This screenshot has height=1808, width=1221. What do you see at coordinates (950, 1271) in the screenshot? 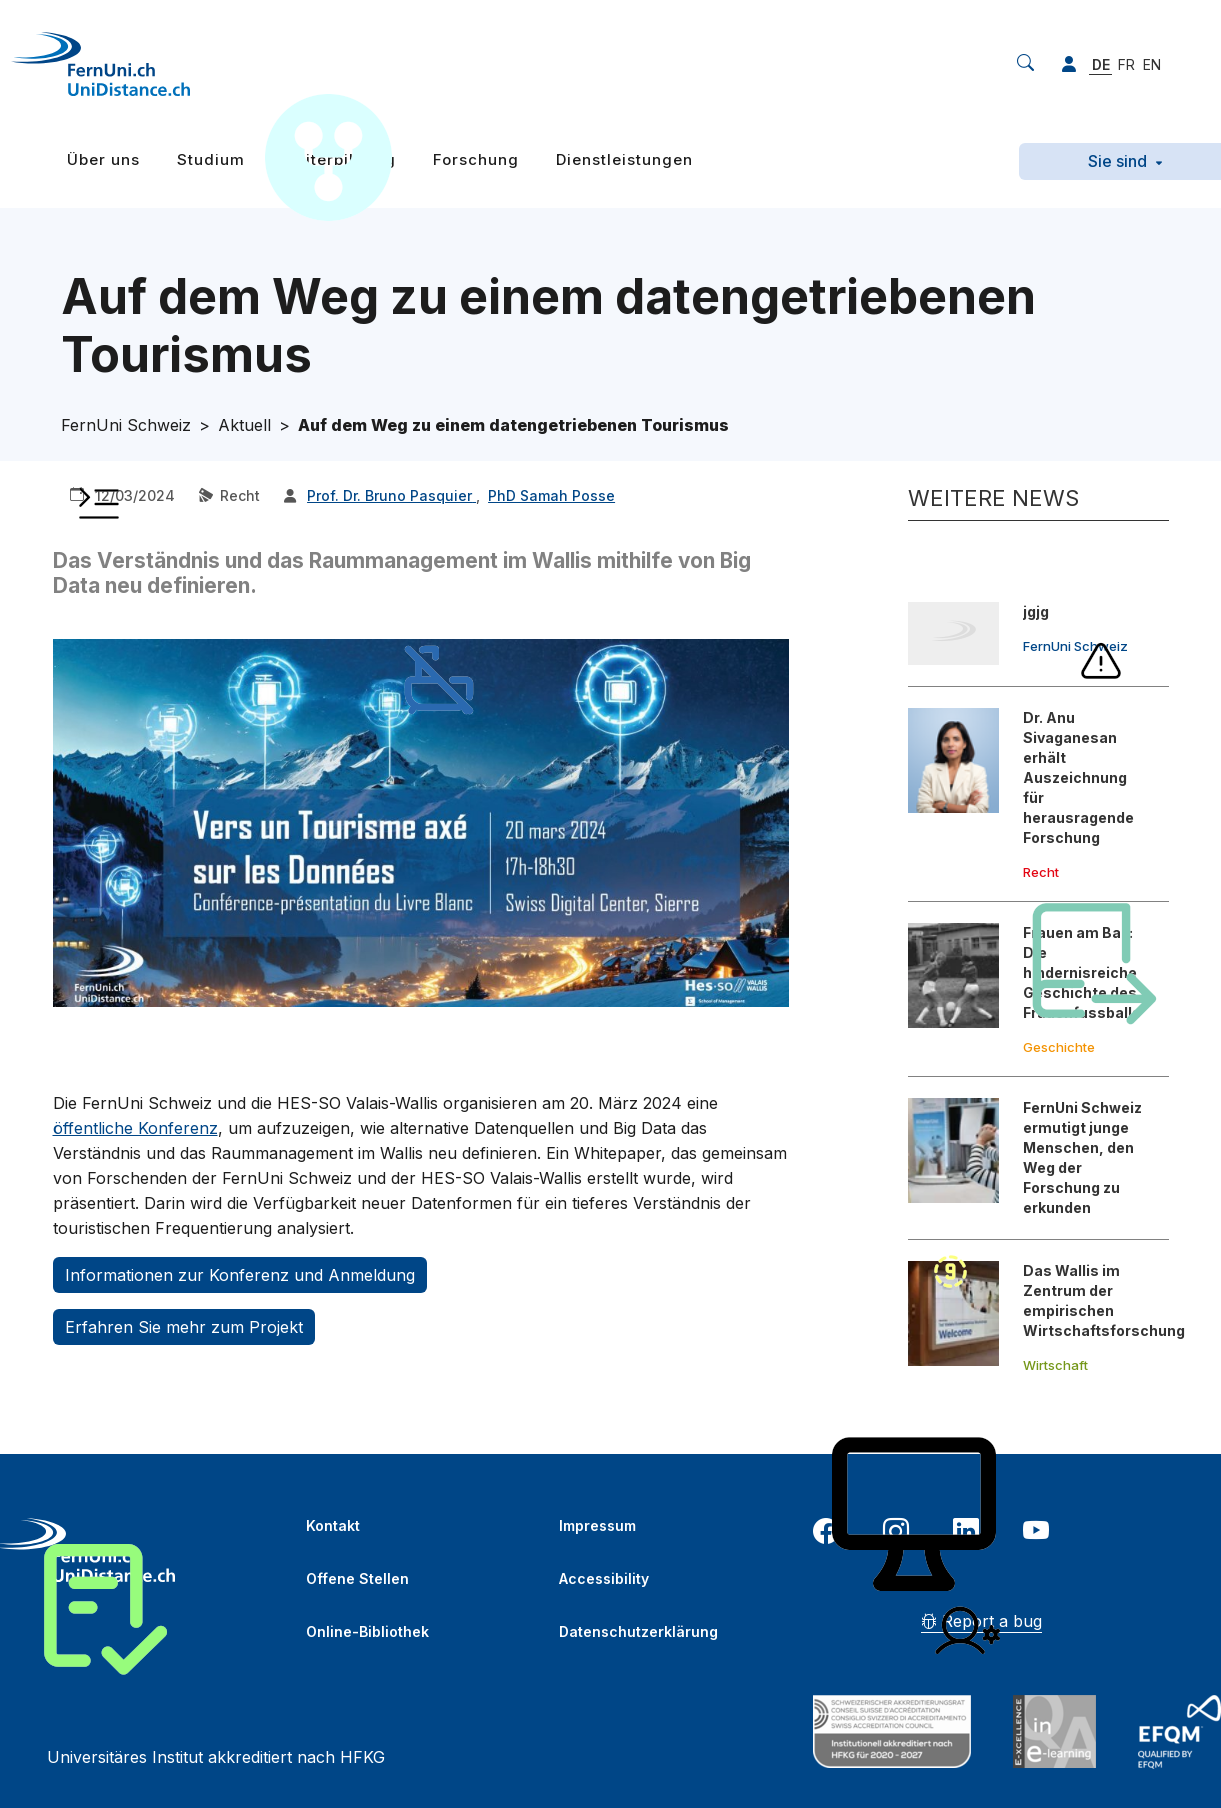
I see `indicates 9 items remaining or pending` at bounding box center [950, 1271].